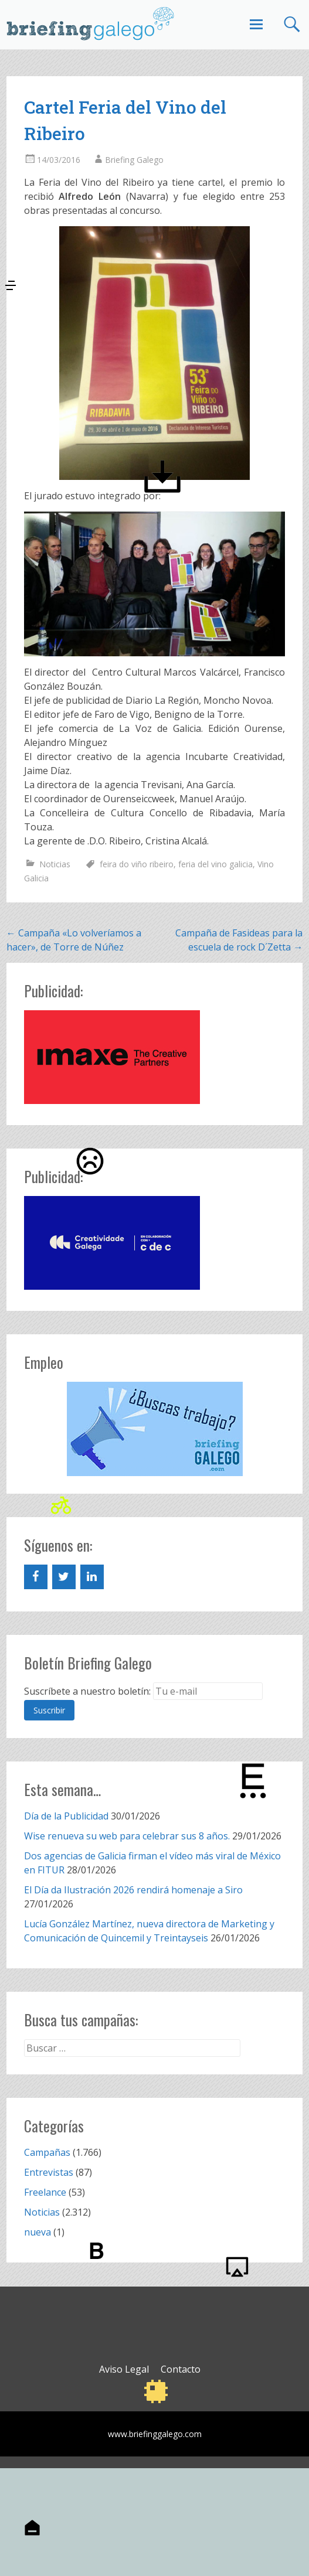  I want to click on apply emphasis formatting to selected text, so click(253, 1780).